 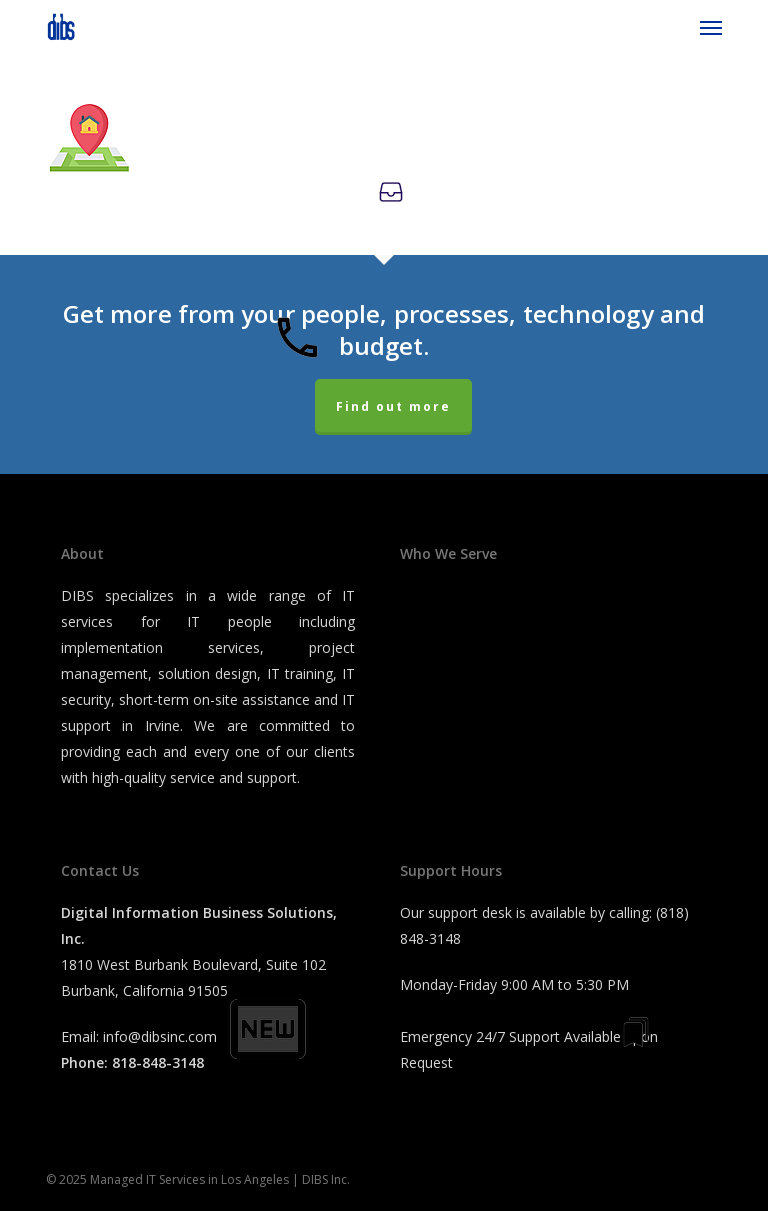 What do you see at coordinates (268, 1029) in the screenshot?
I see `indicates new content or recently added items` at bounding box center [268, 1029].